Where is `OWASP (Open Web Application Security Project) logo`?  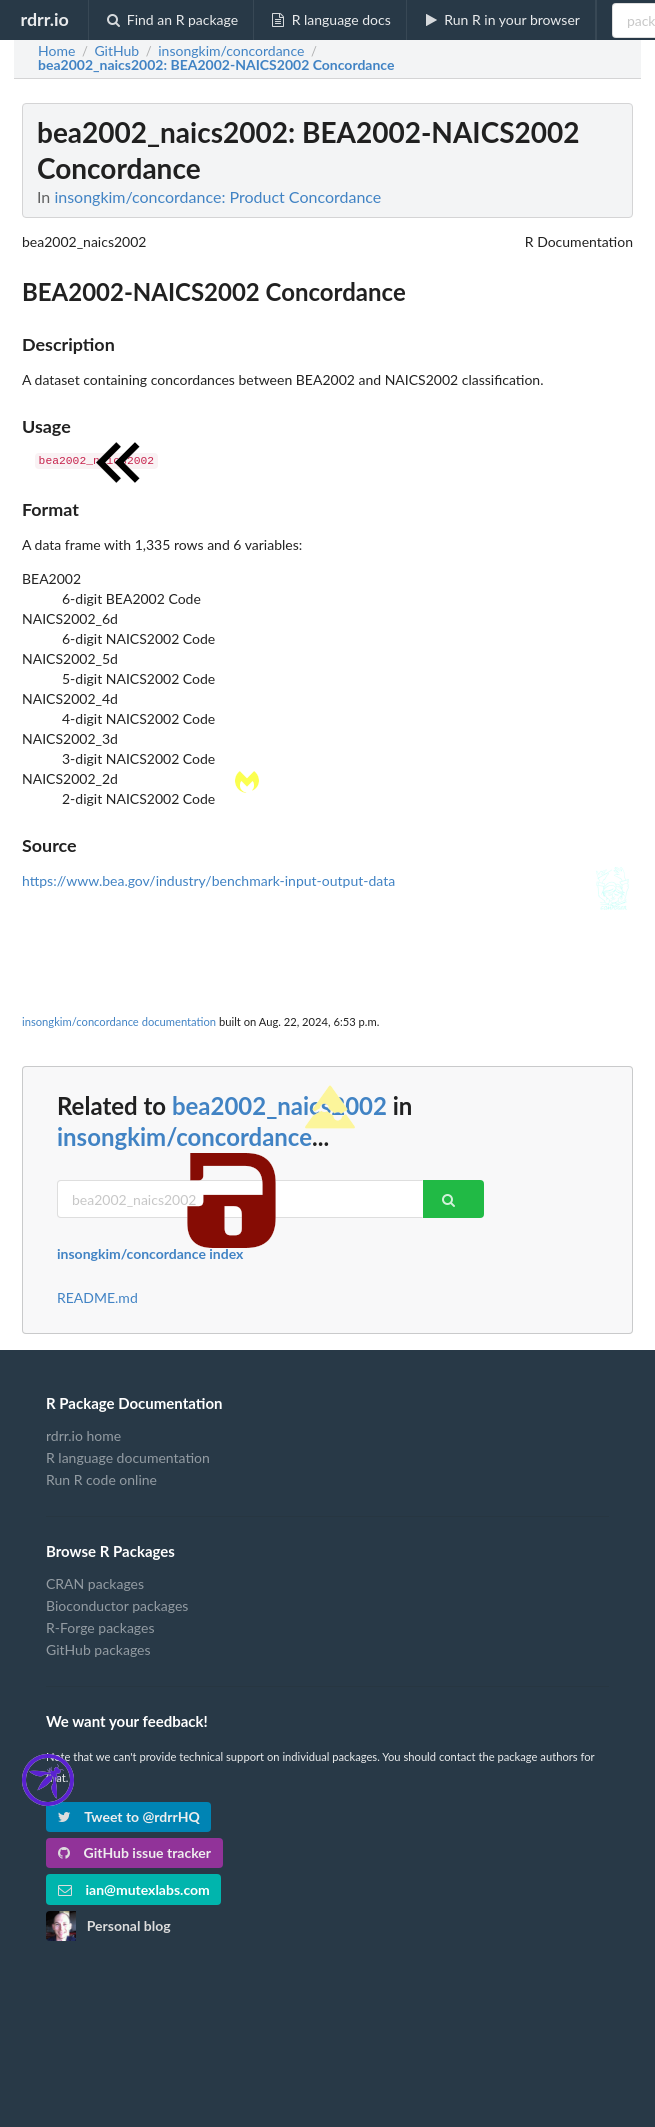 OWASP (Open Web Application Security Project) logo is located at coordinates (48, 1780).